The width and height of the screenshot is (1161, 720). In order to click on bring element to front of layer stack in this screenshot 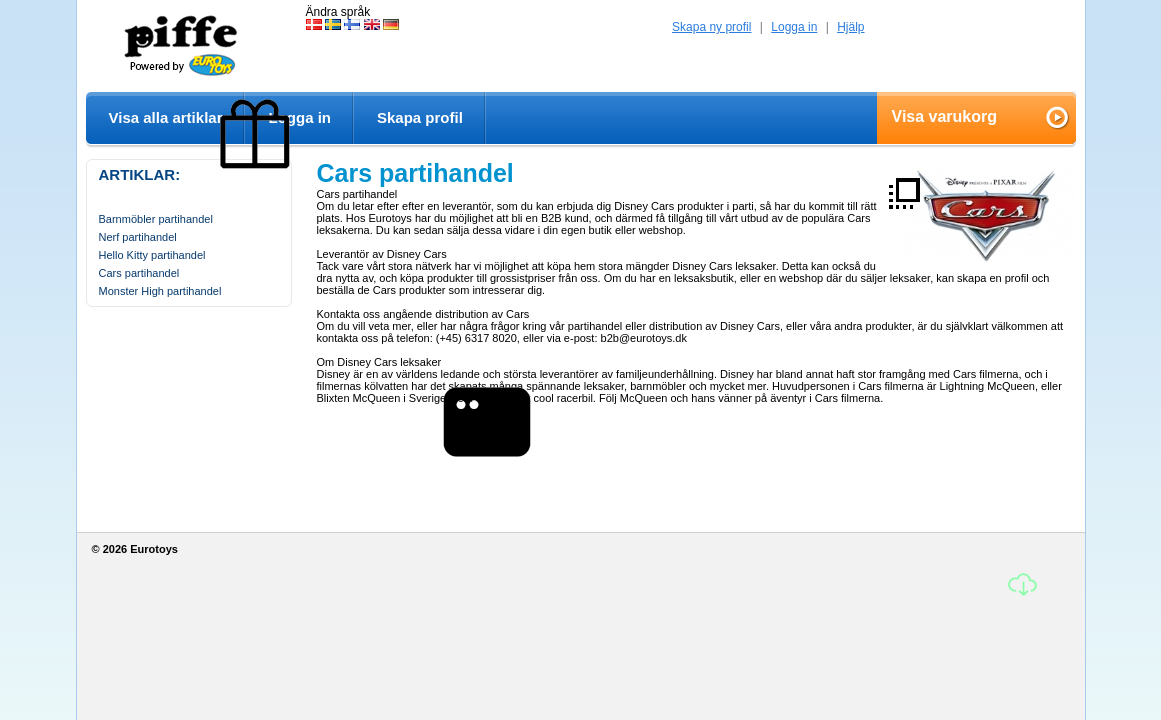, I will do `click(904, 193)`.